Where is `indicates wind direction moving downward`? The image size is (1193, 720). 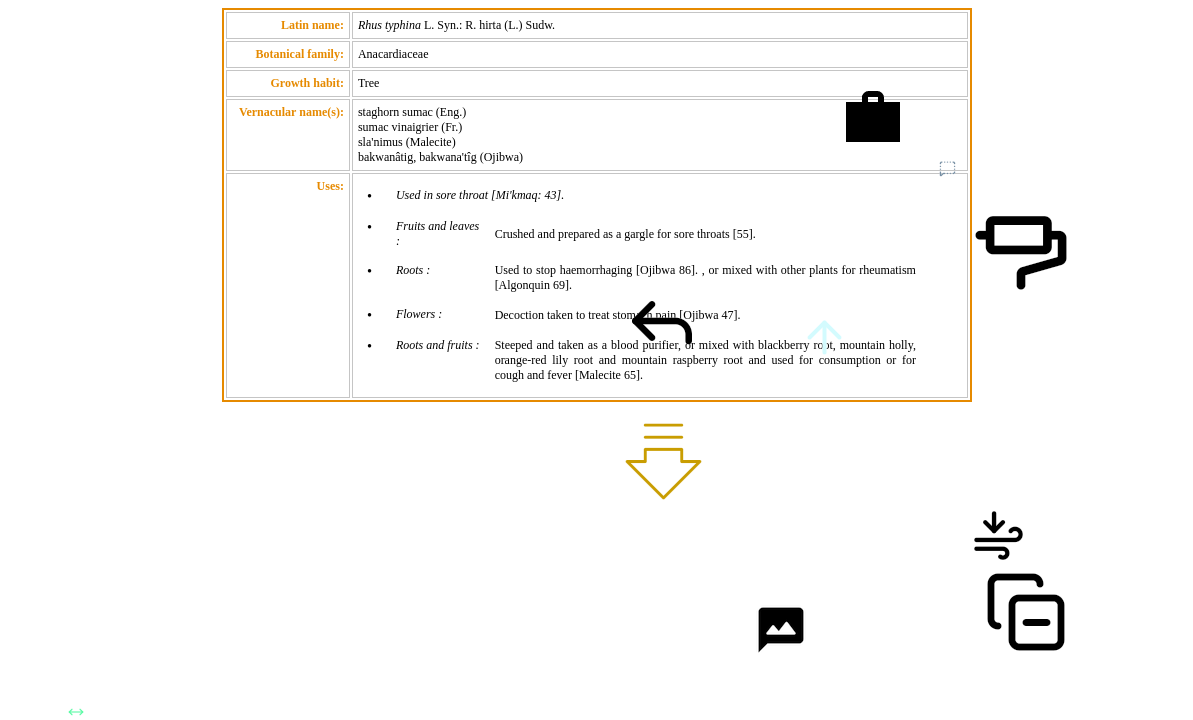 indicates wind direction moving downward is located at coordinates (998, 535).